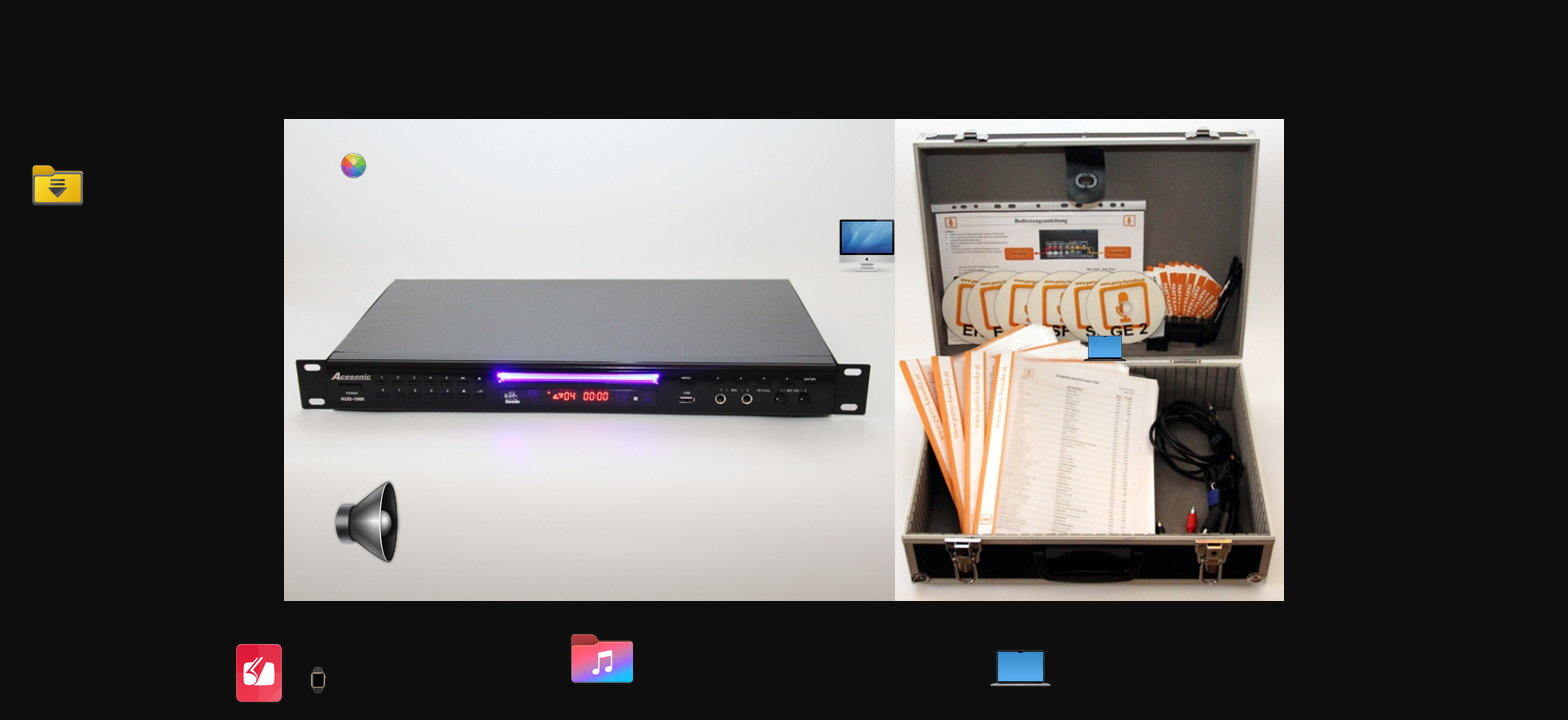  I want to click on open color picker or palette settings, so click(353, 165).